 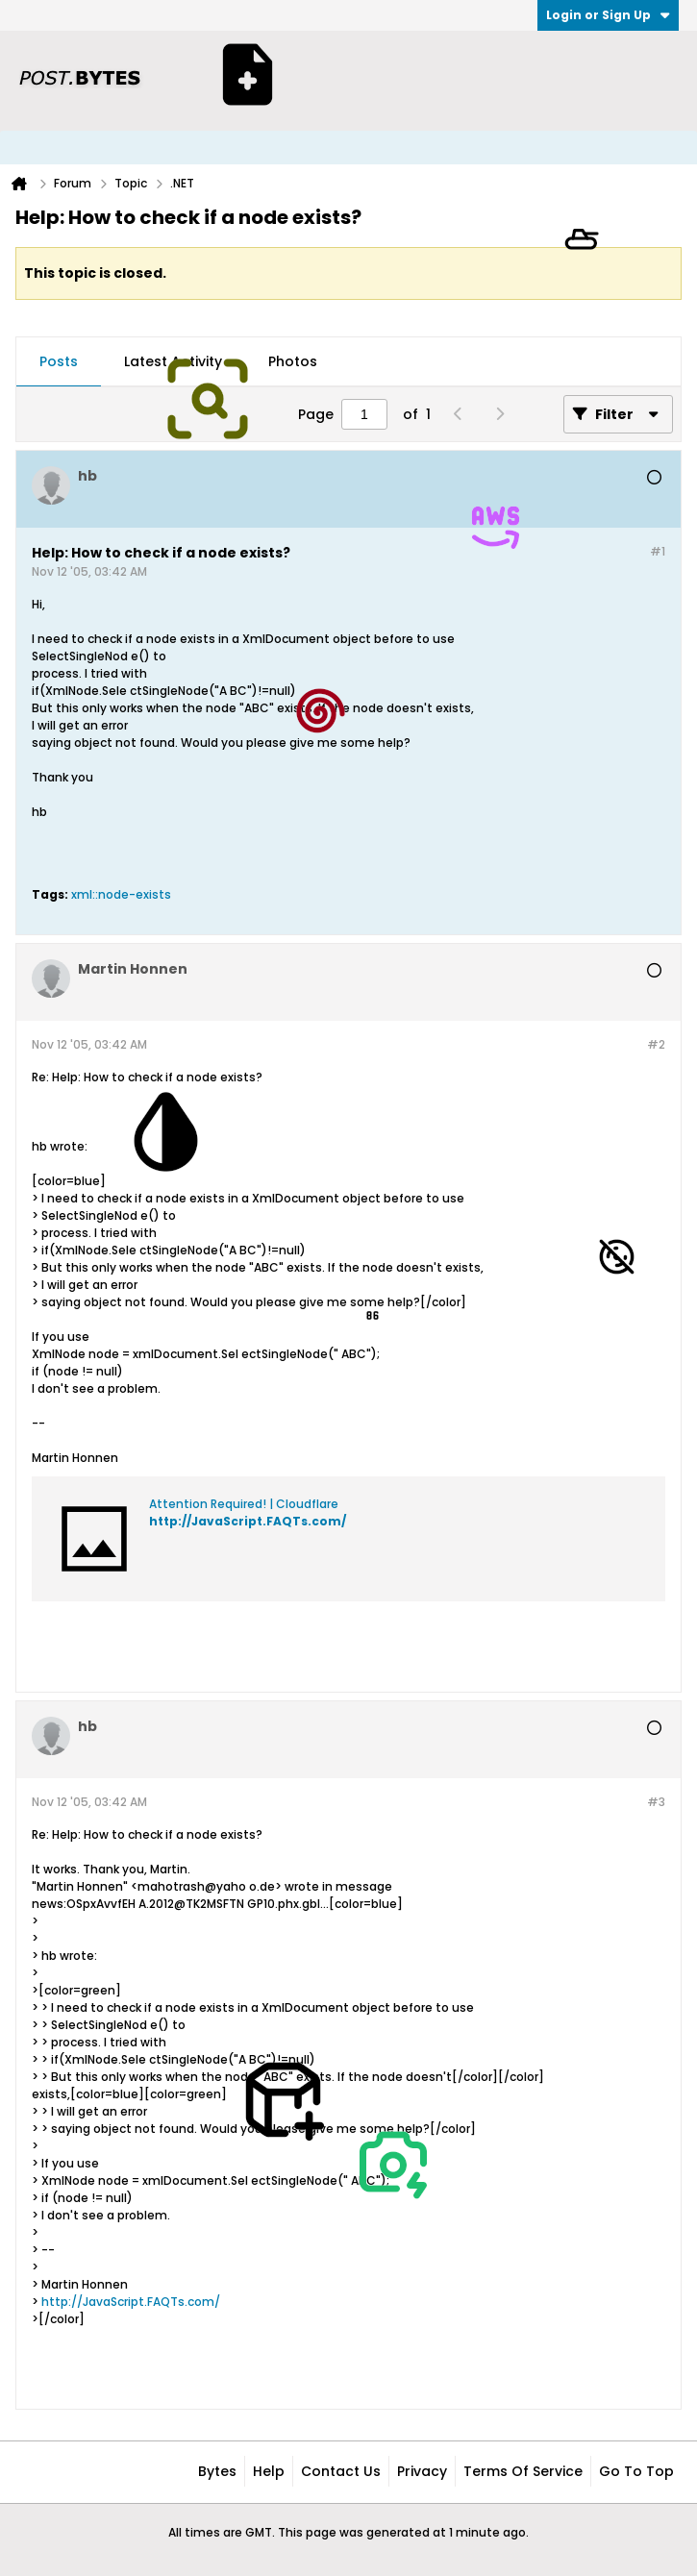 I want to click on add a new 3D object or shape, so click(x=283, y=2099).